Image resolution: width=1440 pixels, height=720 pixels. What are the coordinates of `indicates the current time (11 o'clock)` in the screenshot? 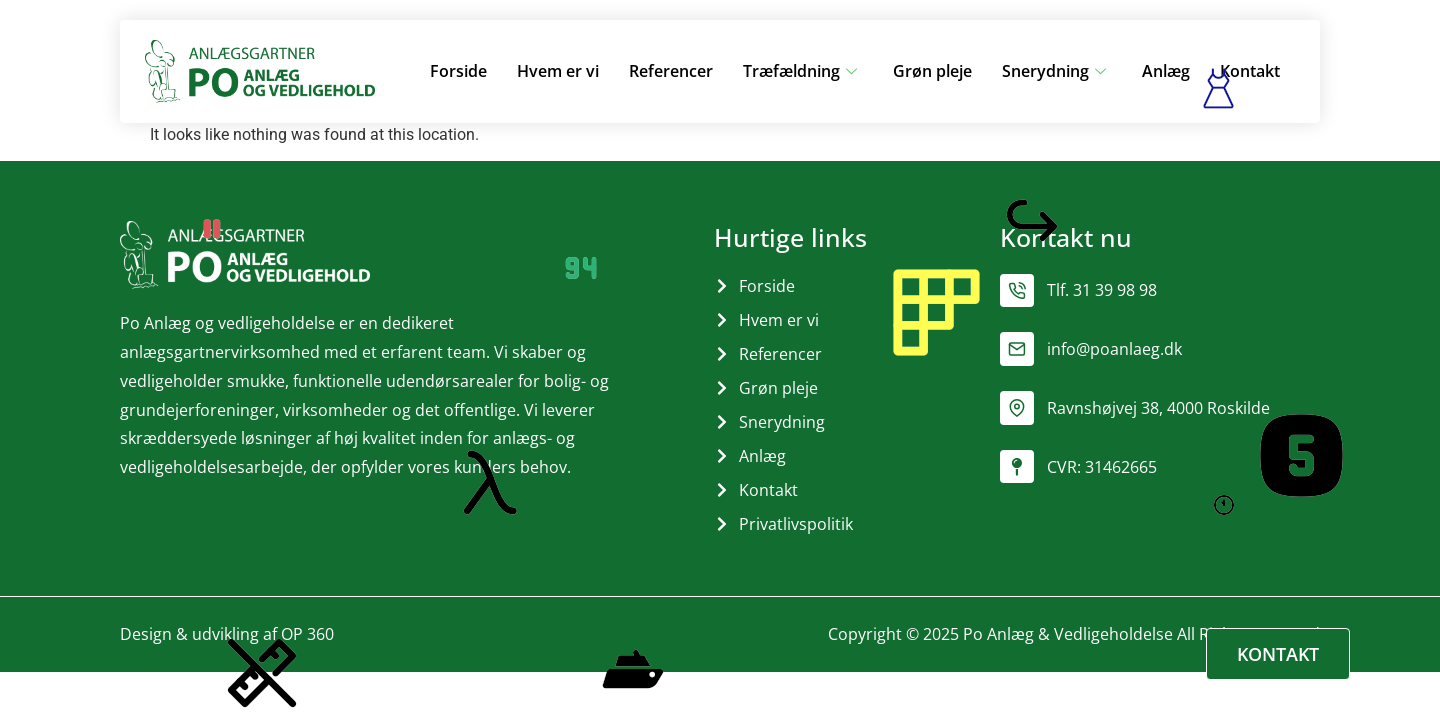 It's located at (1224, 505).